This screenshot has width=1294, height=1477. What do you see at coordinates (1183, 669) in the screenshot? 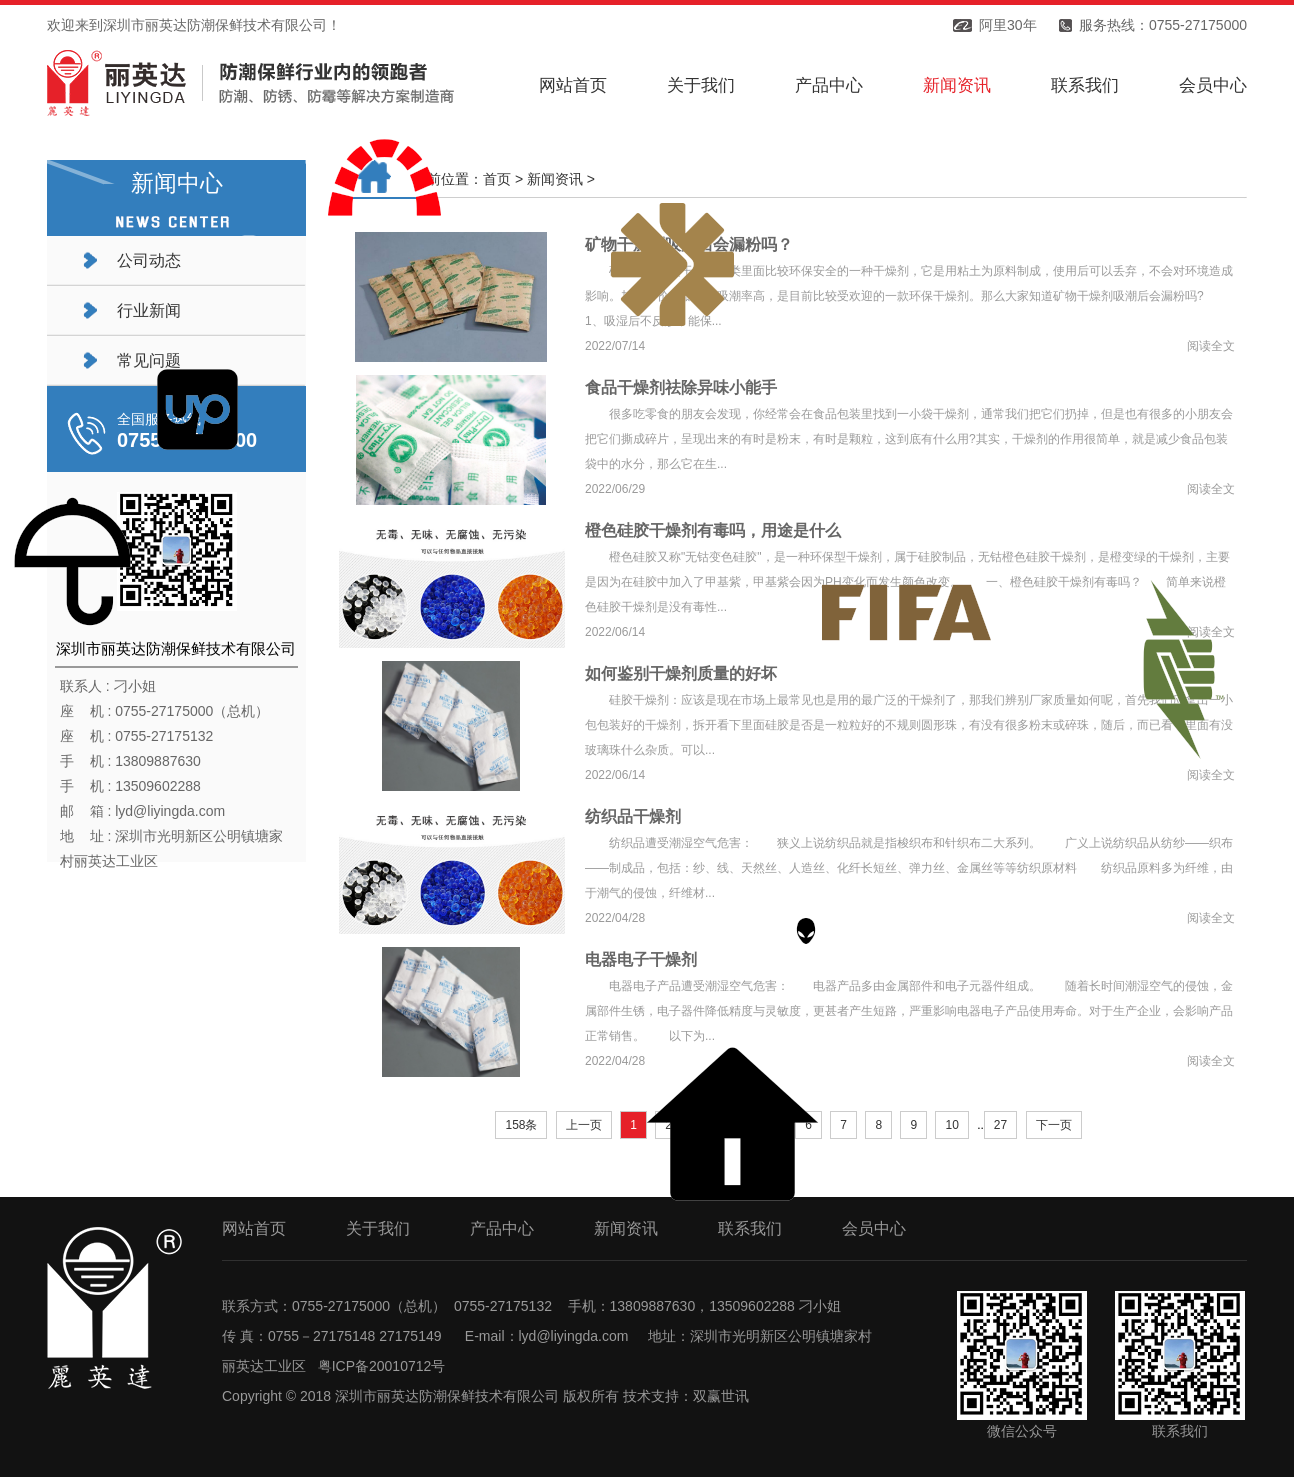
I see `pantheon website hosting platform logo` at bounding box center [1183, 669].